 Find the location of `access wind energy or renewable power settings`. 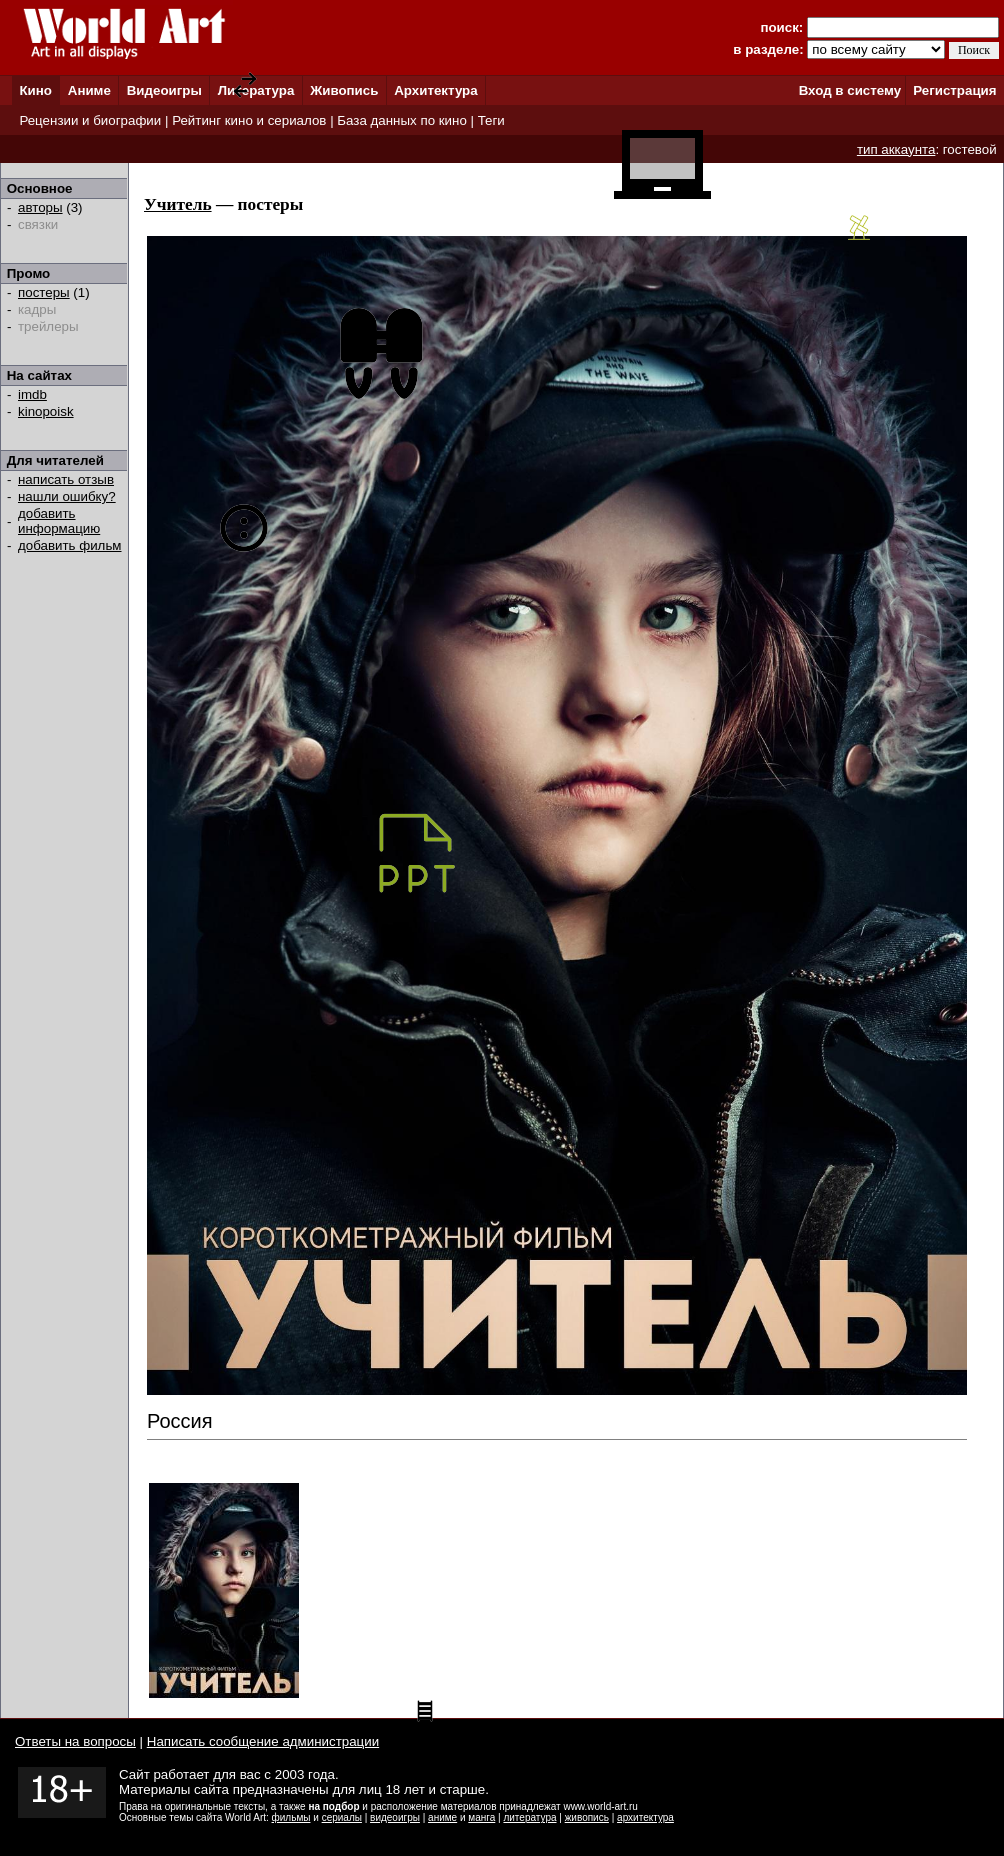

access wind energy or renewable power settings is located at coordinates (859, 228).